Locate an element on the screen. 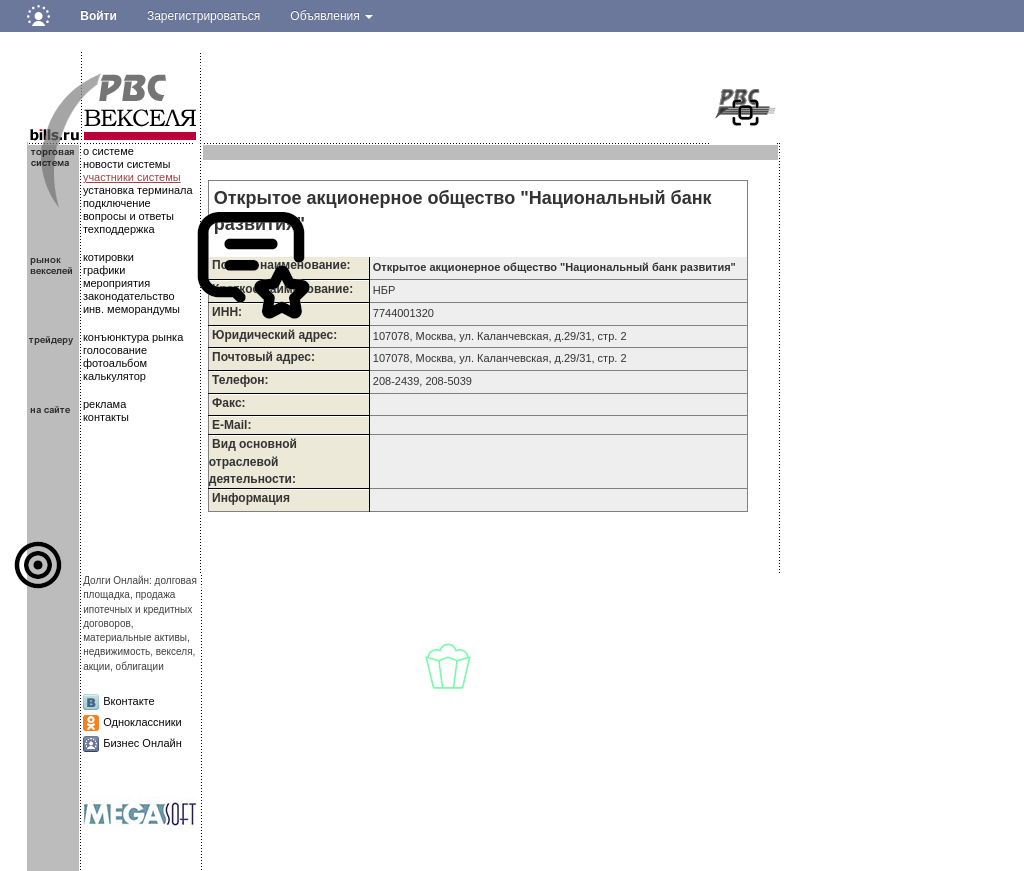 The image size is (1024, 871). set a goal or target is located at coordinates (38, 565).